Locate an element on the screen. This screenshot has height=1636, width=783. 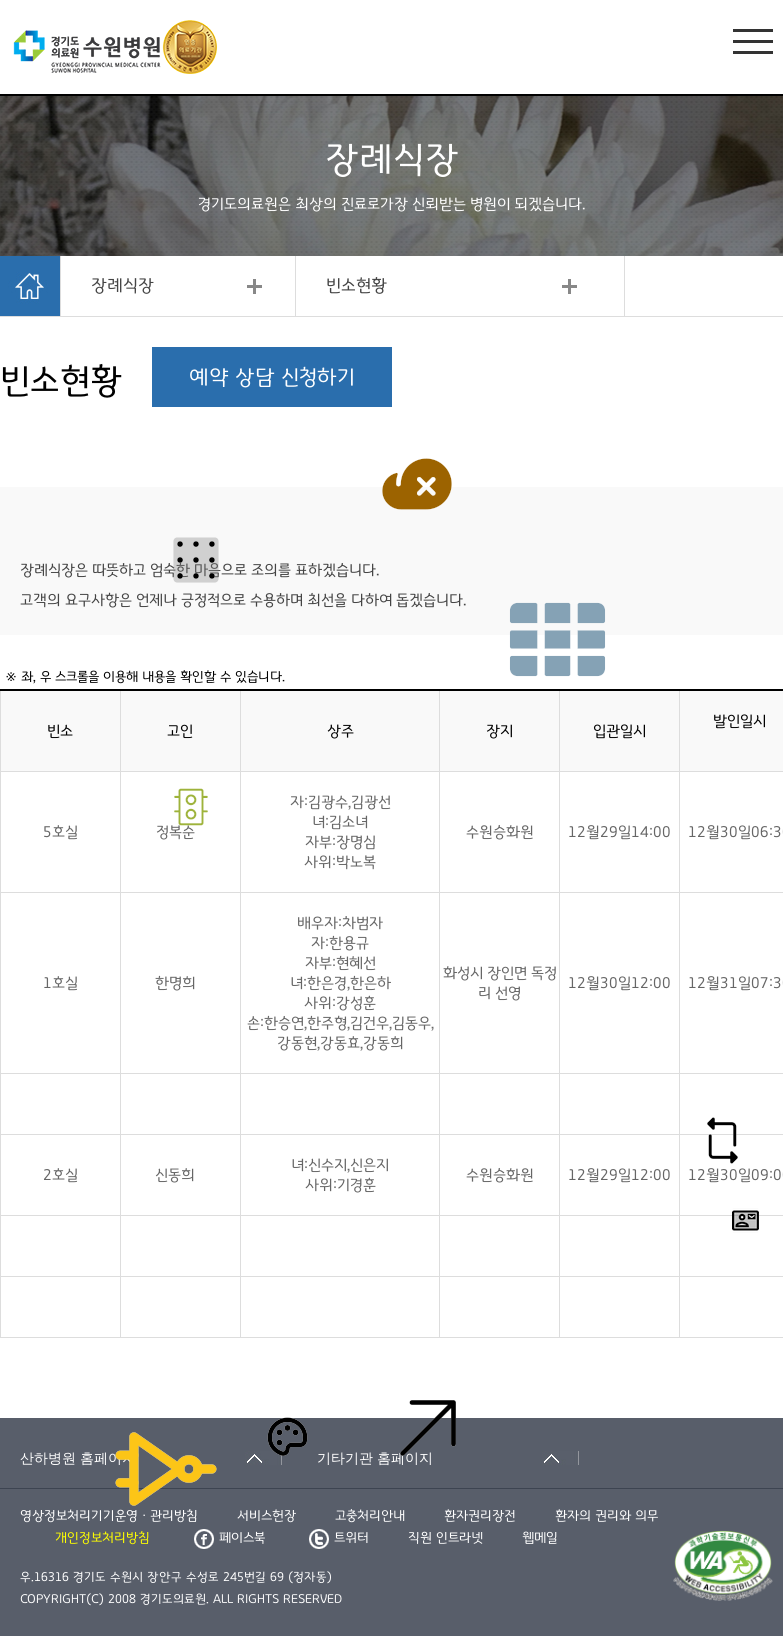
disconnect from cloud storage is located at coordinates (417, 484).